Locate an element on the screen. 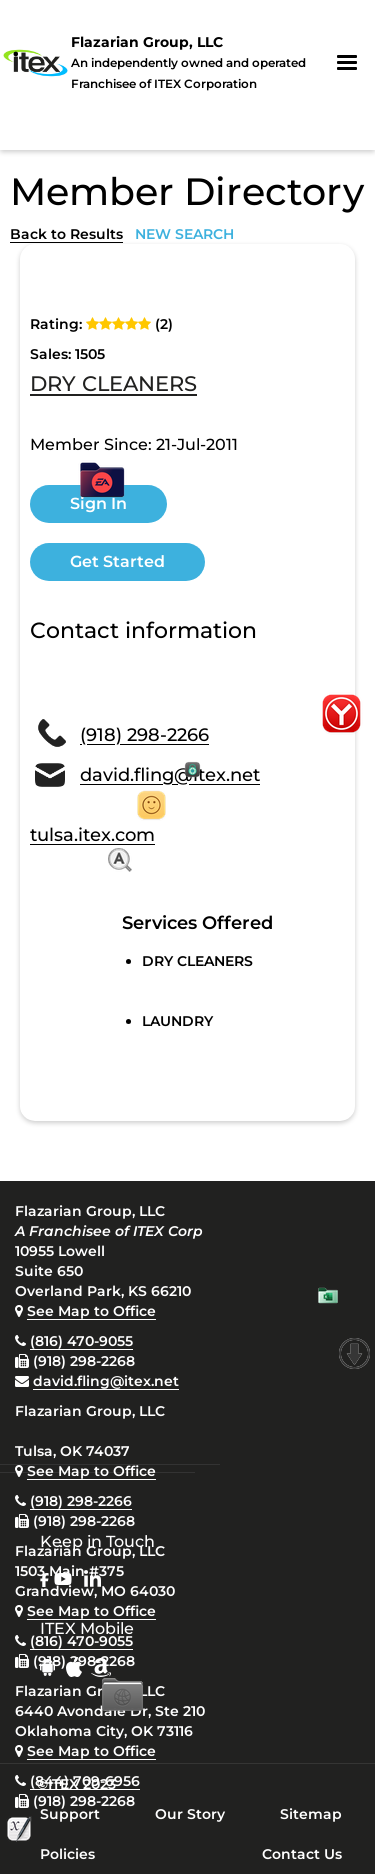 The image size is (375, 1874). download a file or resource is located at coordinates (354, 1353).